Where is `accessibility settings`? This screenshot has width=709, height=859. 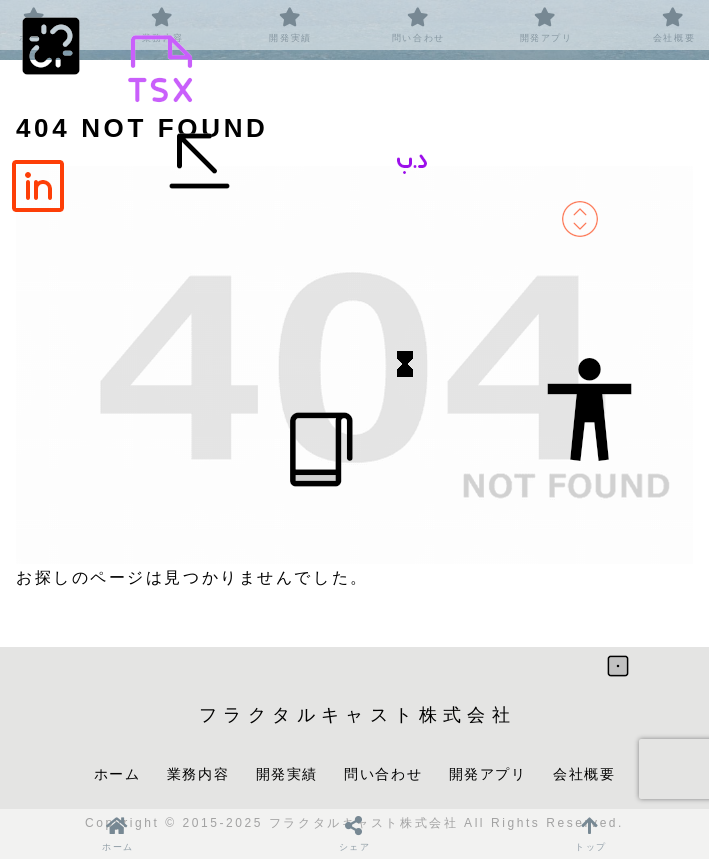 accessibility settings is located at coordinates (589, 409).